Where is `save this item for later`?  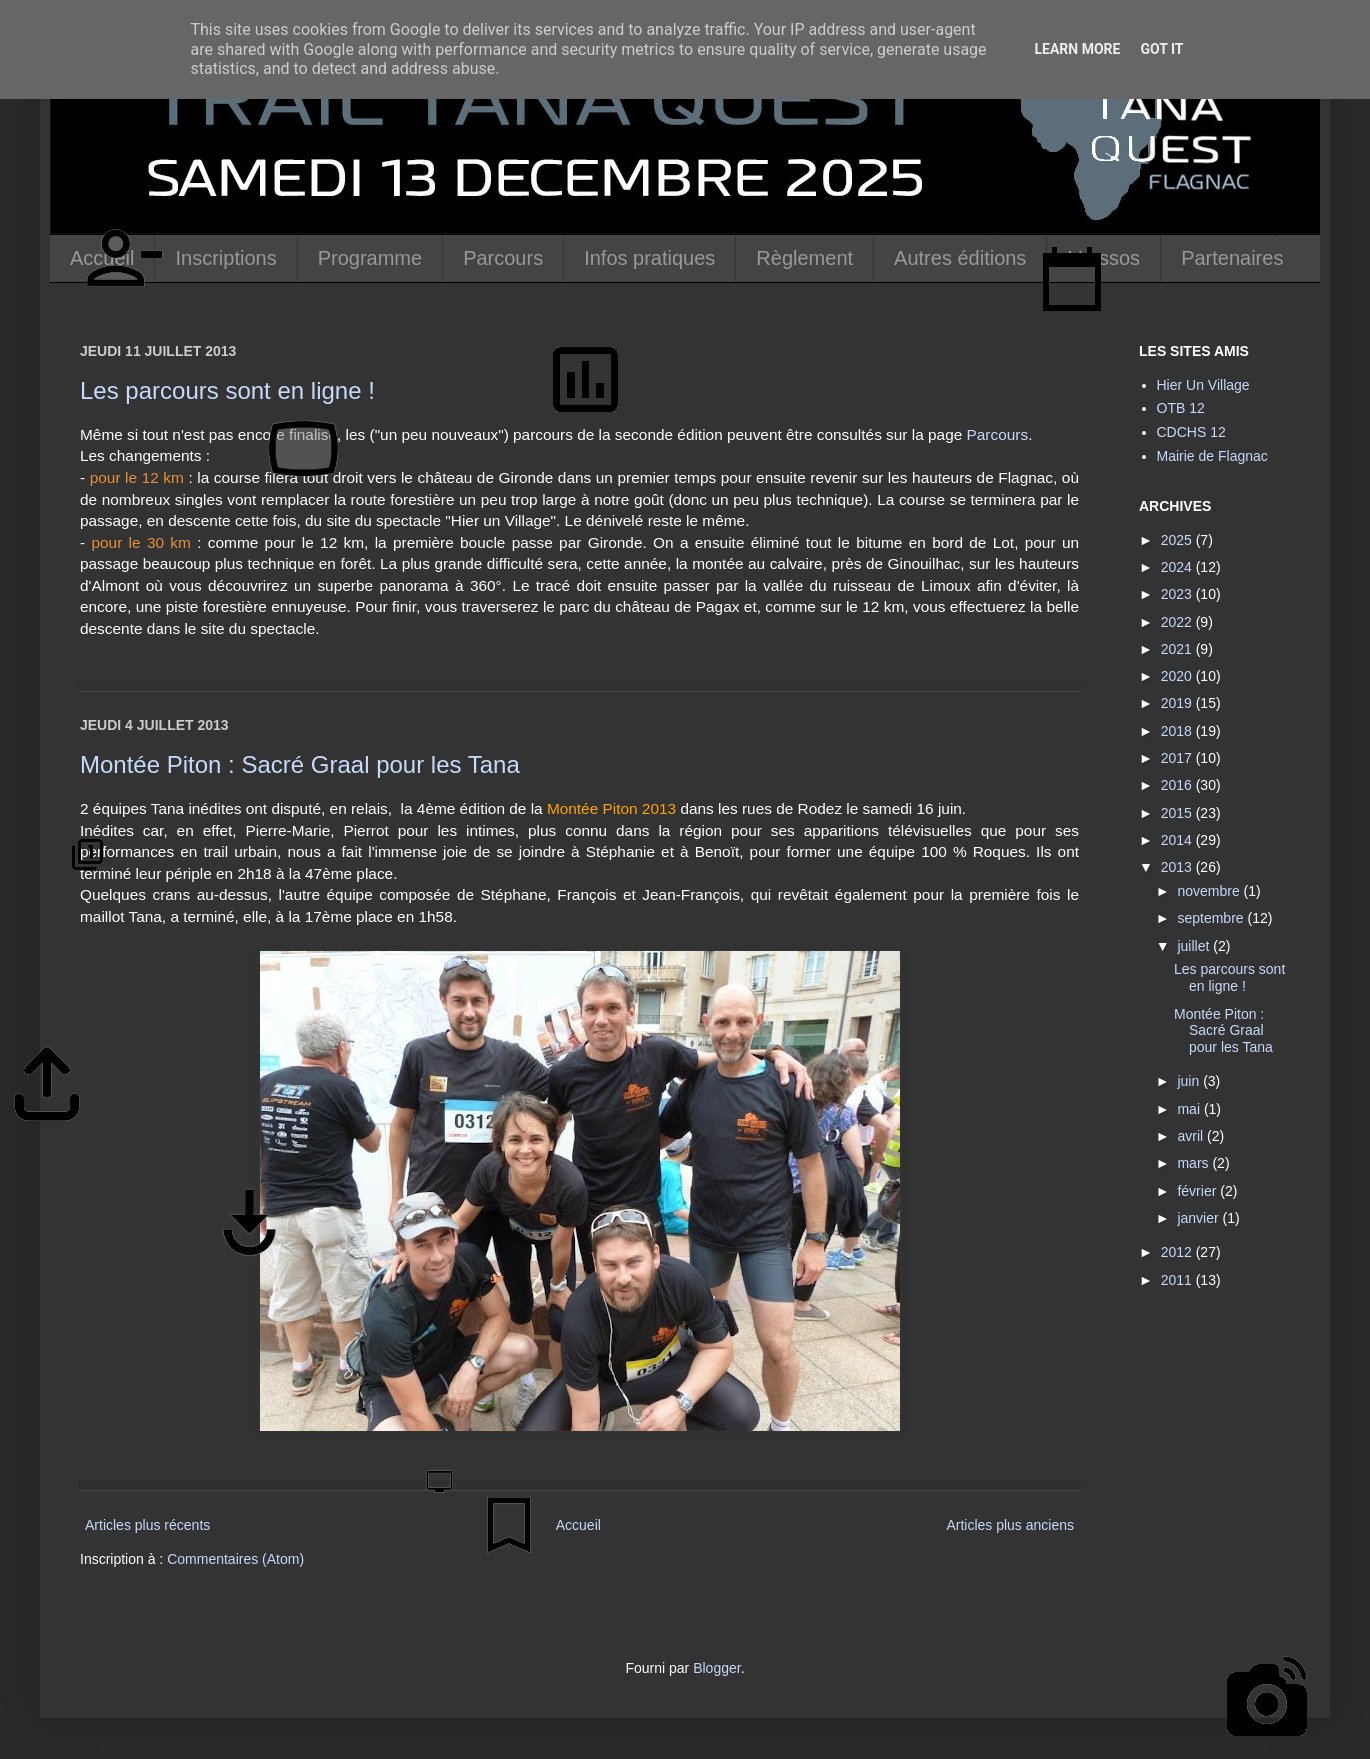
save this item for later is located at coordinates (509, 1525).